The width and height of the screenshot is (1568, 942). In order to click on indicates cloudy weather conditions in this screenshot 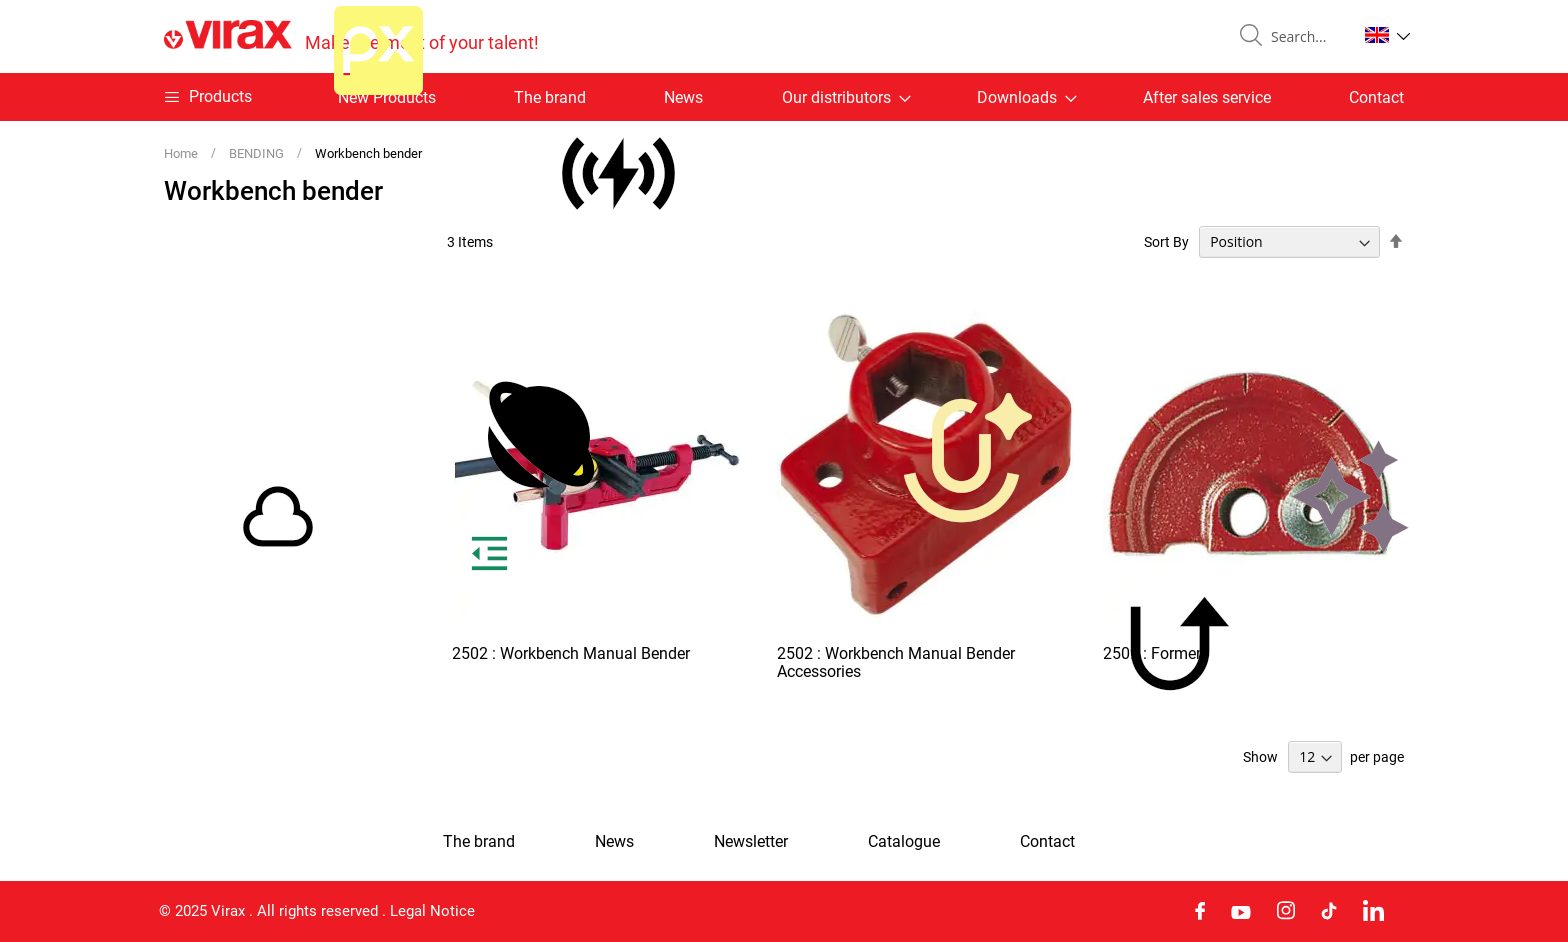, I will do `click(278, 518)`.